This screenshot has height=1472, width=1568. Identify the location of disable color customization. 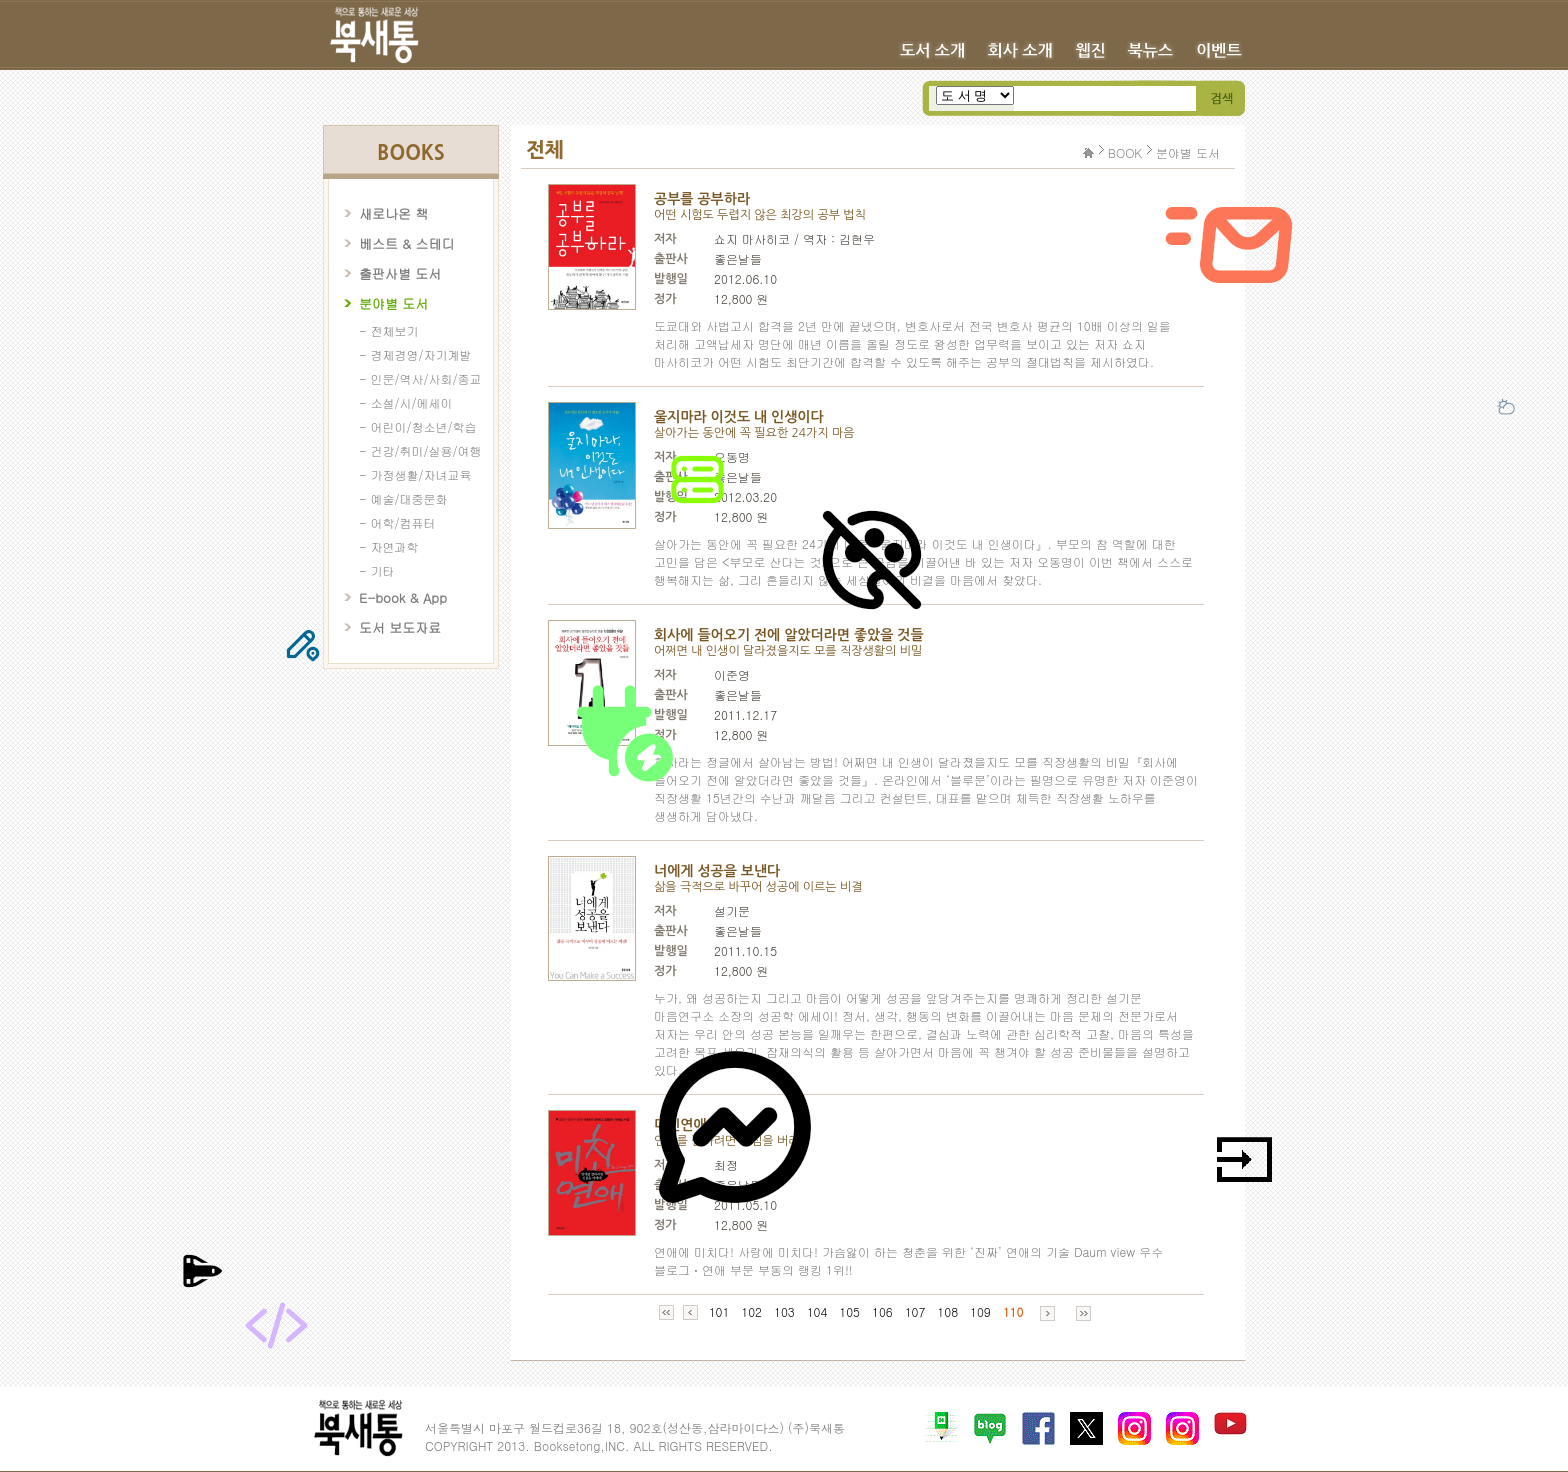
(872, 560).